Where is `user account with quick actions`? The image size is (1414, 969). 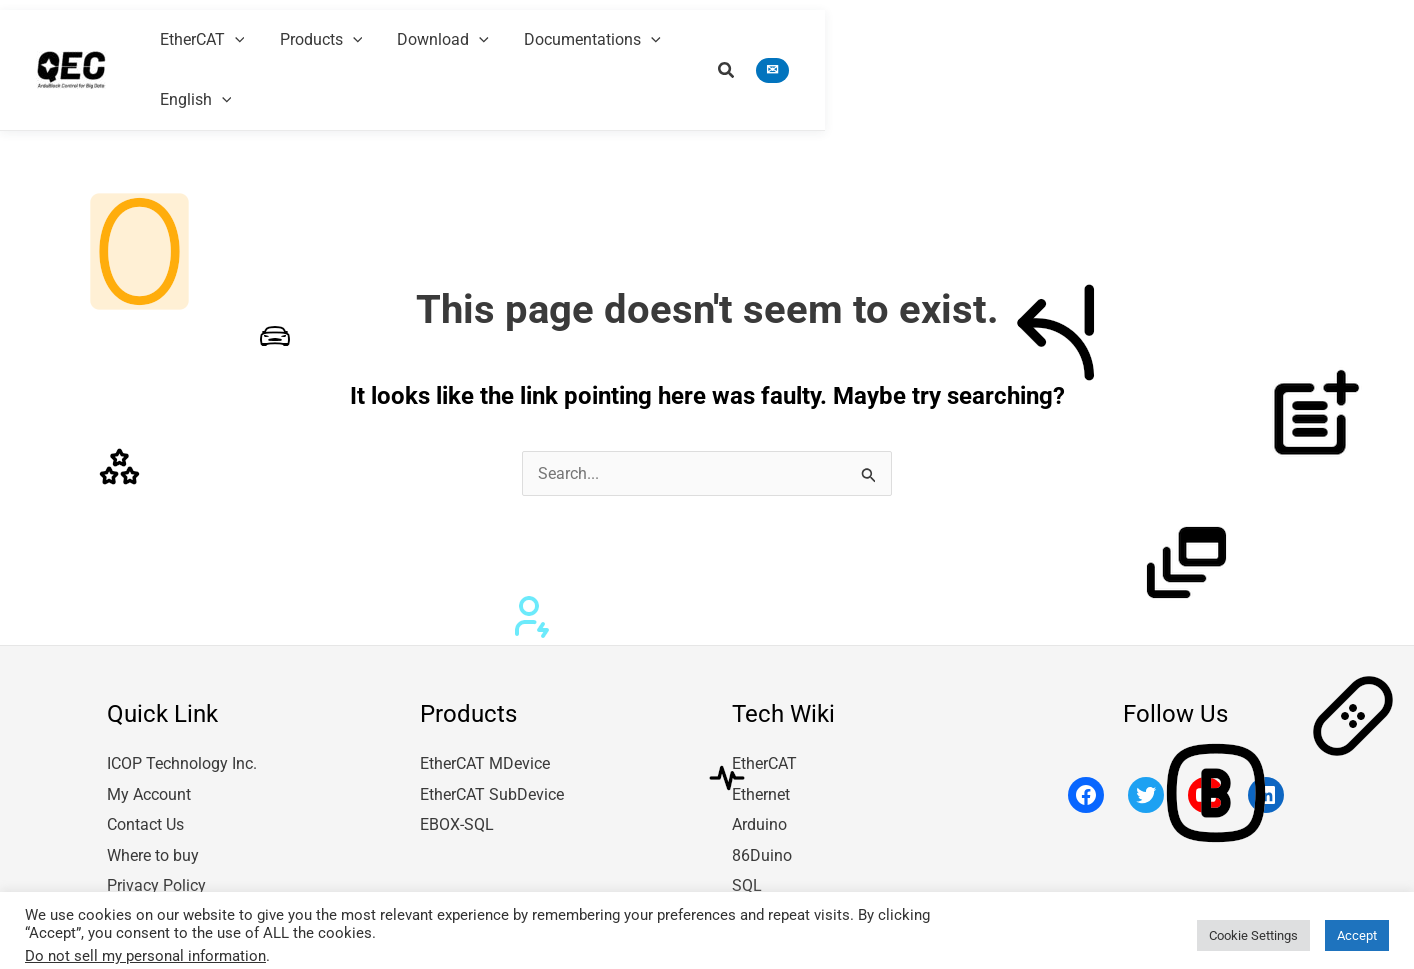
user account with quick actions is located at coordinates (529, 616).